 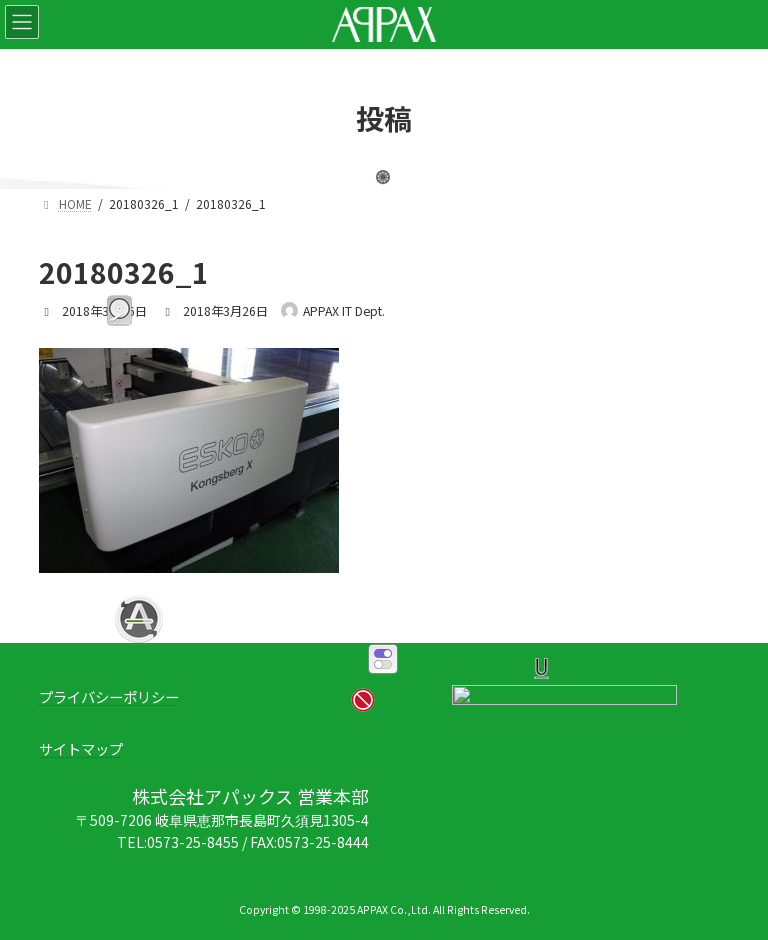 What do you see at coordinates (139, 619) in the screenshot?
I see `check for available software updates` at bounding box center [139, 619].